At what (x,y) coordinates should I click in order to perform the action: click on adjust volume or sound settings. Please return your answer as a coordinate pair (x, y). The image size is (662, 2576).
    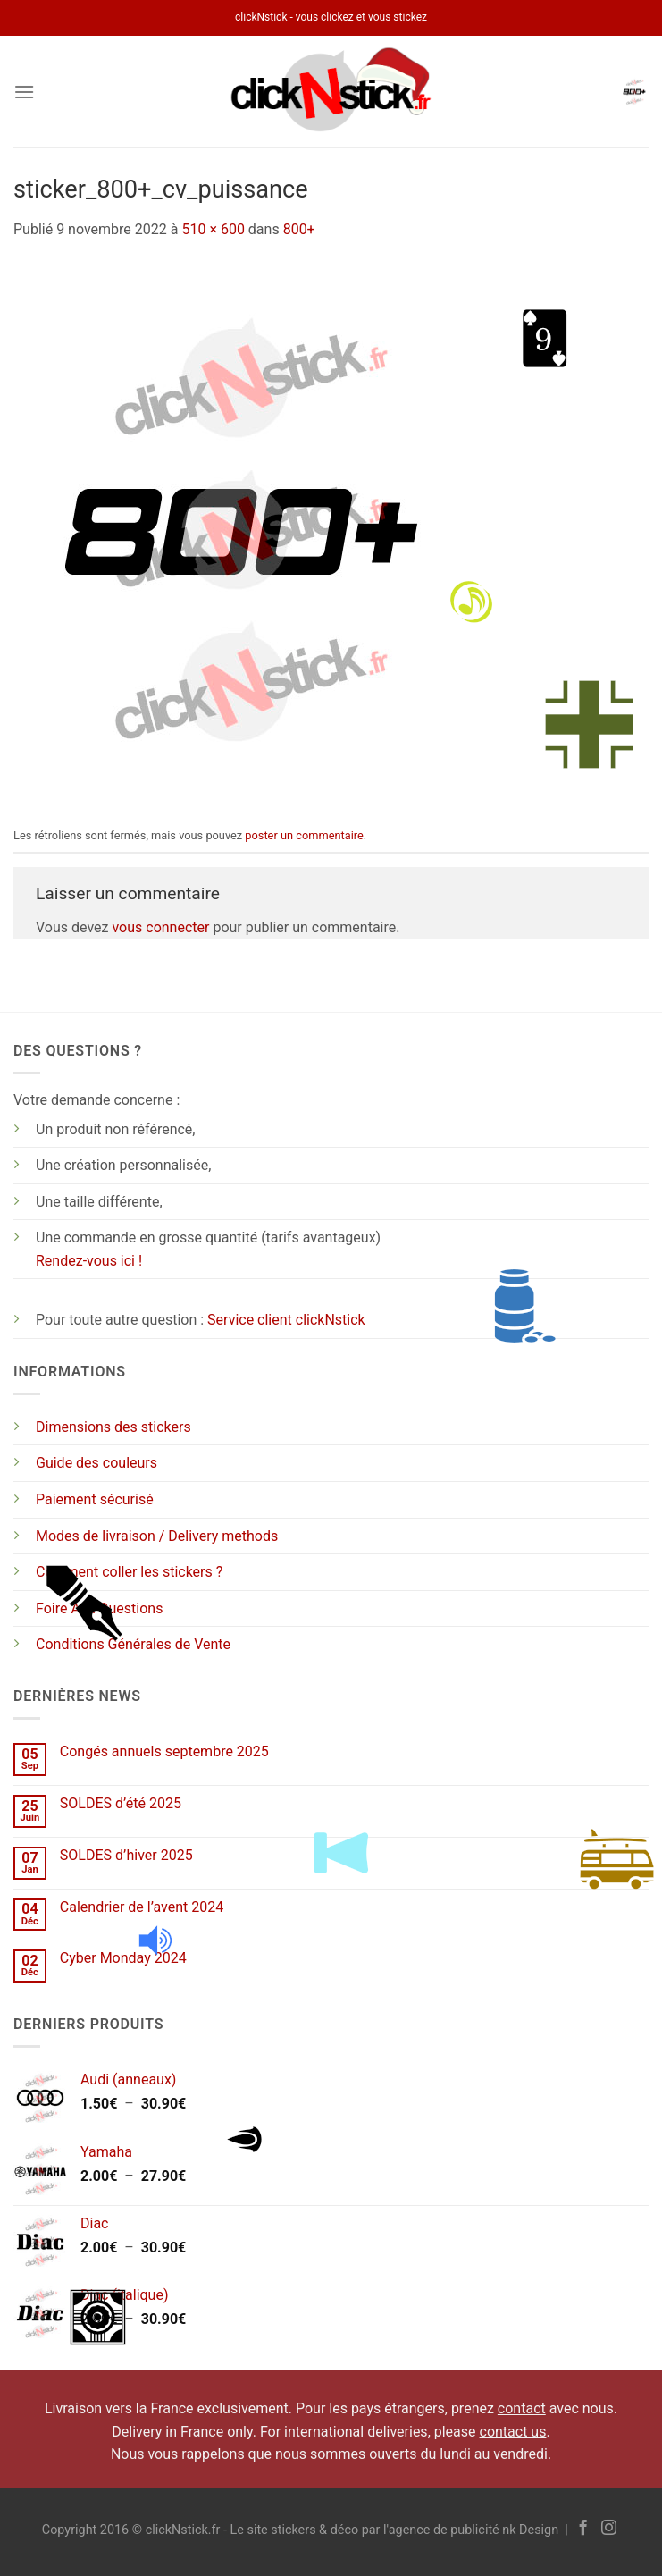
    Looking at the image, I should click on (155, 1940).